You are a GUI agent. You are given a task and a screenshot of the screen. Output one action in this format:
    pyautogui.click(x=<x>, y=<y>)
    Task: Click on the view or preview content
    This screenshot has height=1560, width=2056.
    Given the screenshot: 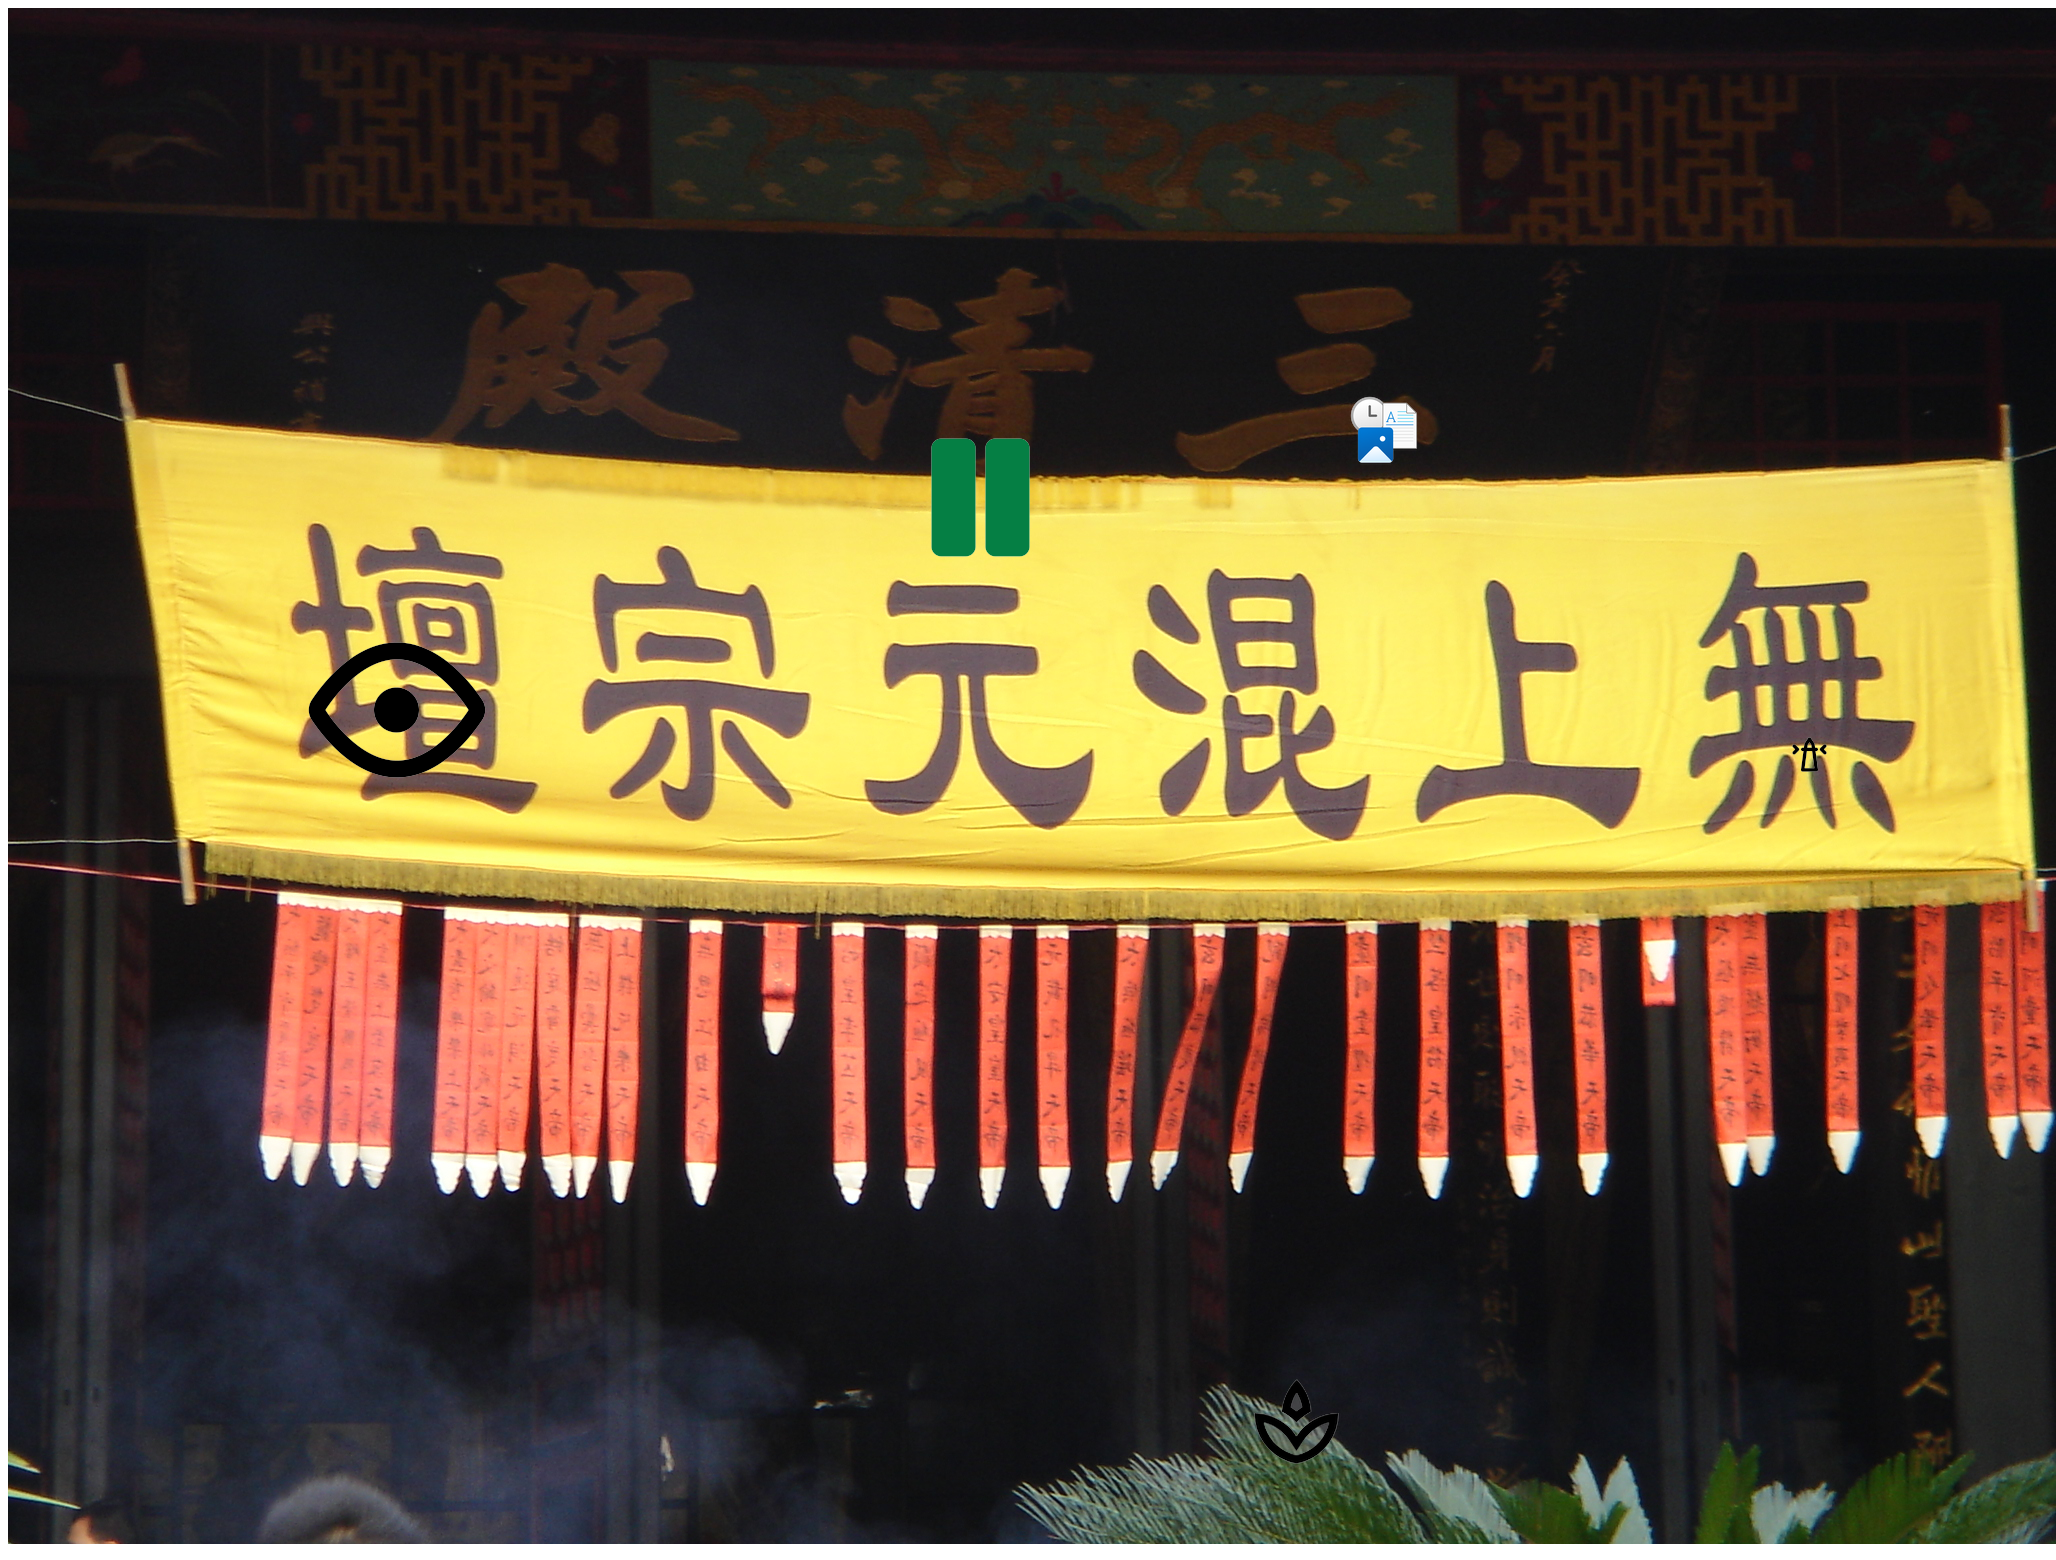 What is the action you would take?
    pyautogui.click(x=397, y=710)
    